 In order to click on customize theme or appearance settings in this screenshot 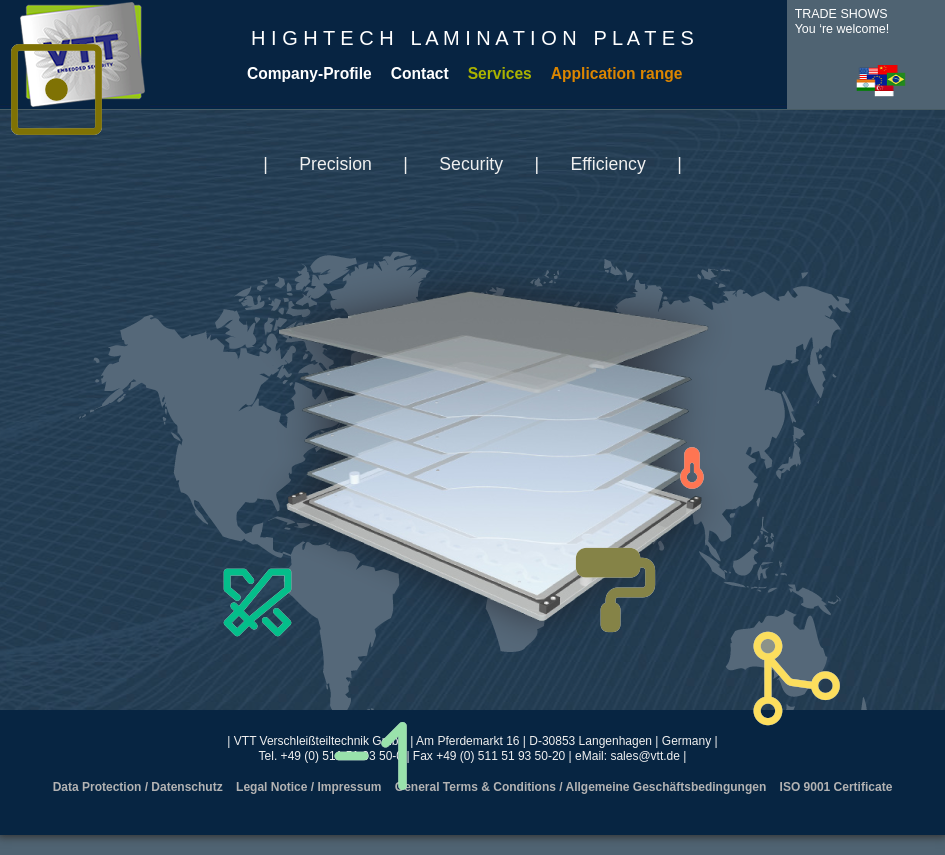, I will do `click(615, 587)`.